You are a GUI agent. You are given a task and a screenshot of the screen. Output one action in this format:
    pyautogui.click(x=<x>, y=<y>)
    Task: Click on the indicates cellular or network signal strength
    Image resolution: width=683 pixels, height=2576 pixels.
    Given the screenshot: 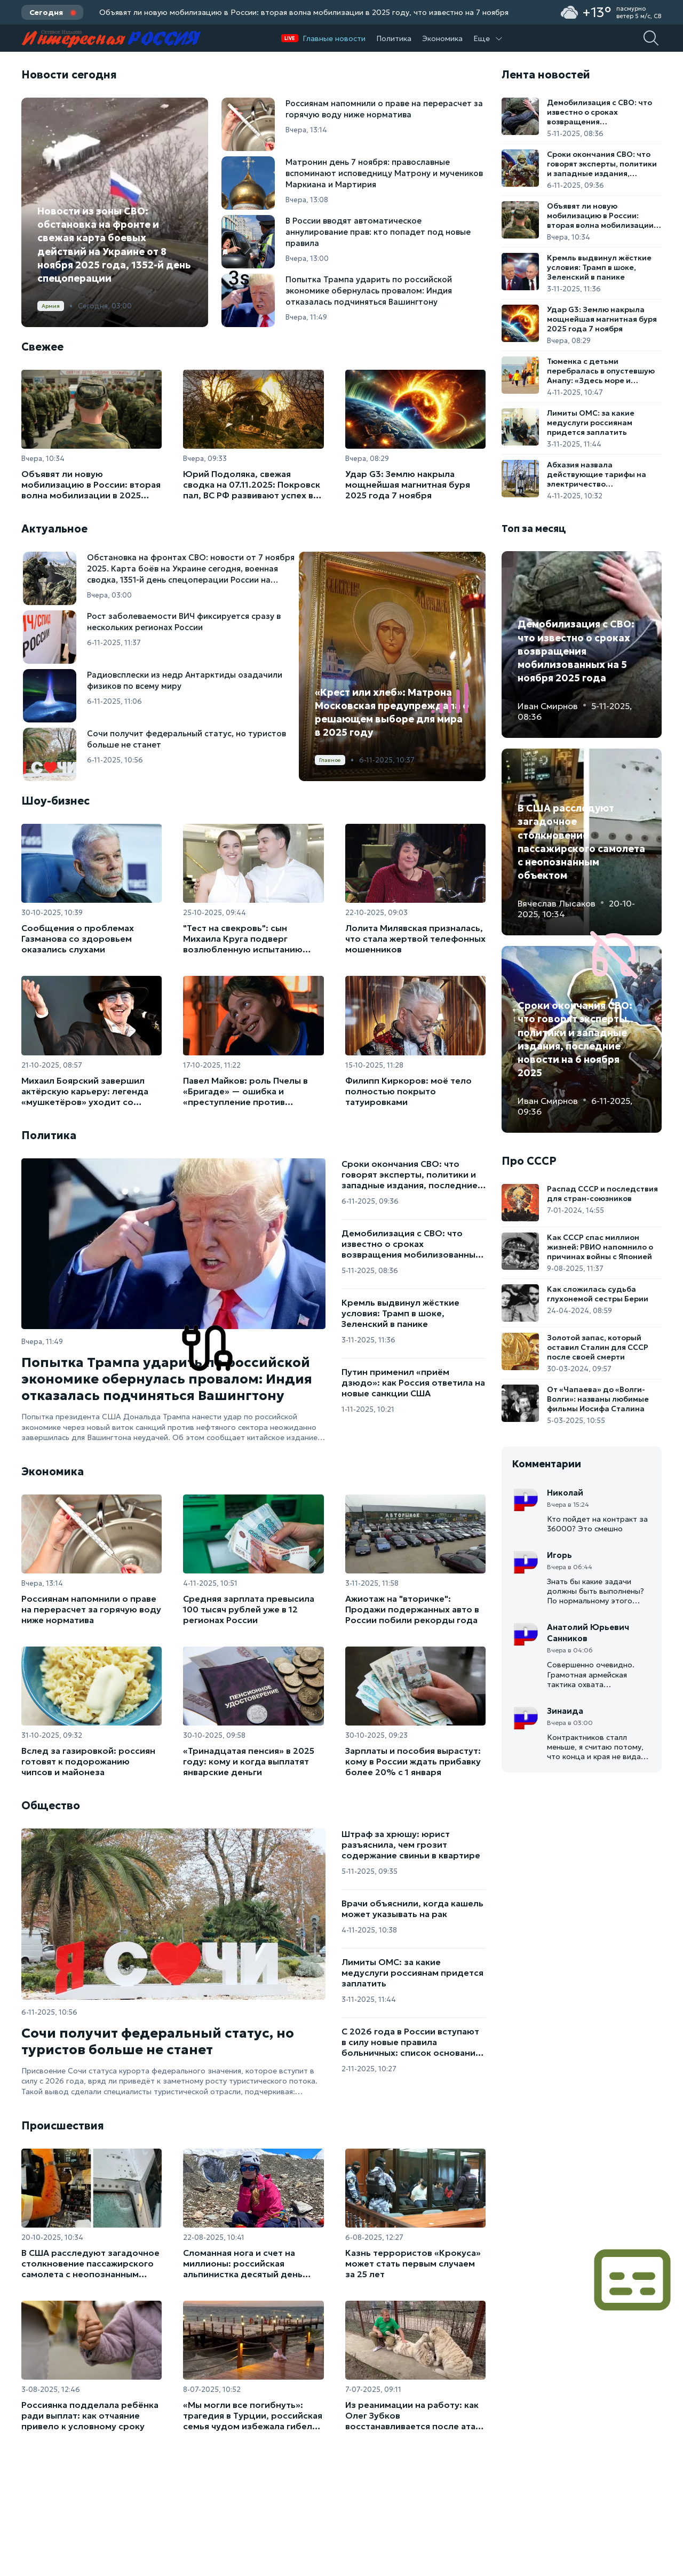 What is the action you would take?
    pyautogui.click(x=449, y=698)
    